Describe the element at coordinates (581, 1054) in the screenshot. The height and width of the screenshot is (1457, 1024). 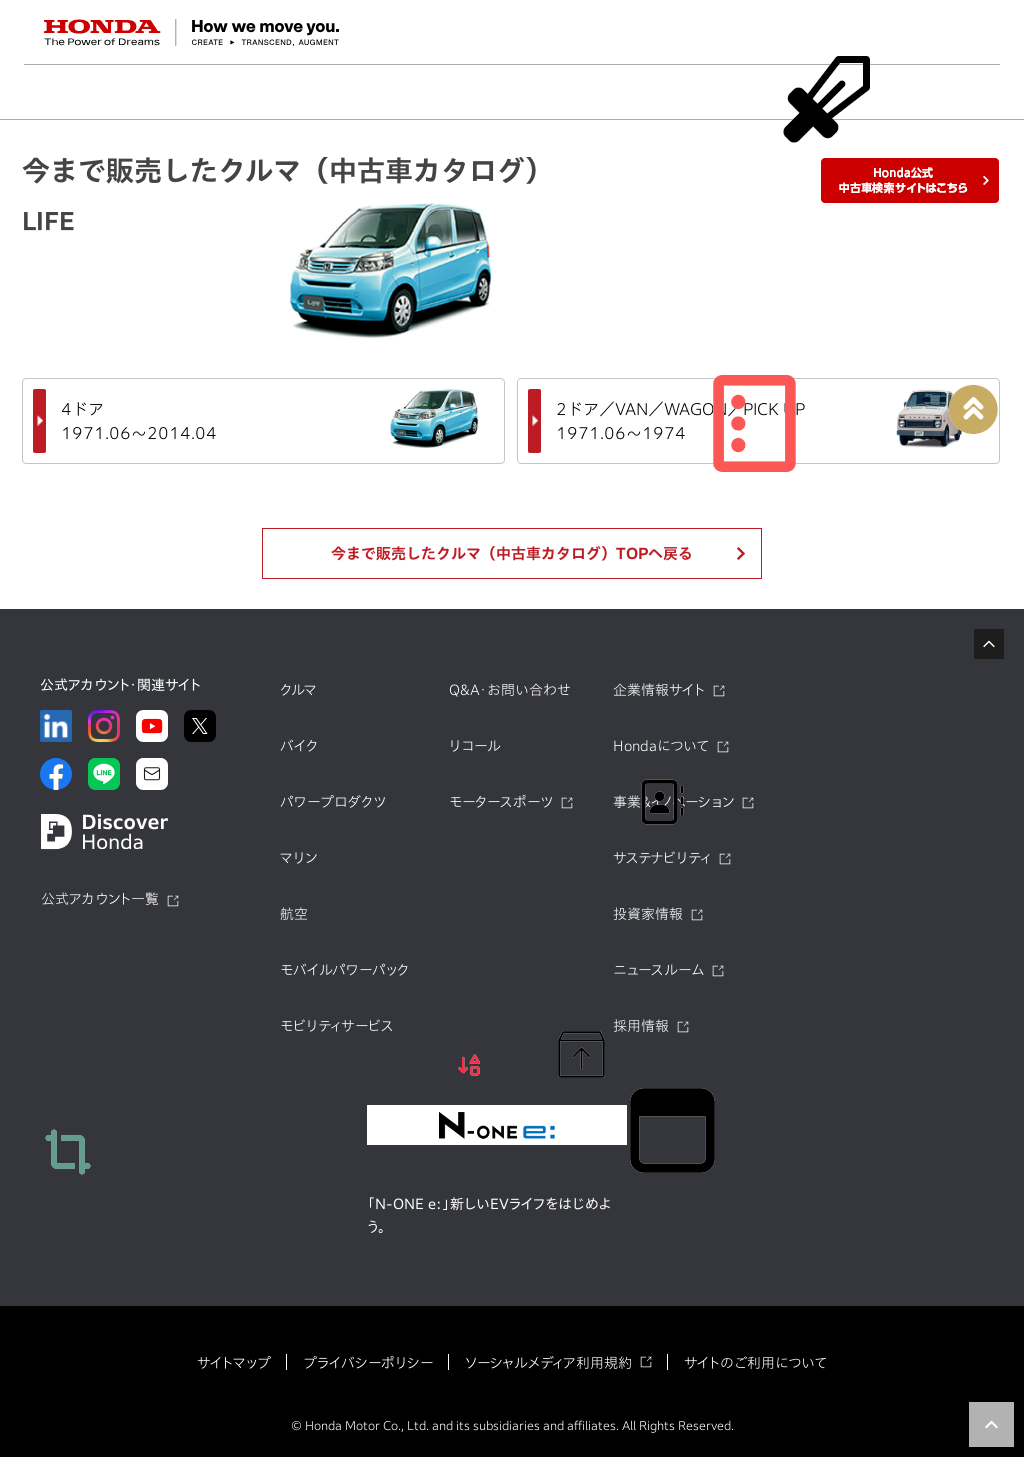
I see `upload files to storage` at that location.